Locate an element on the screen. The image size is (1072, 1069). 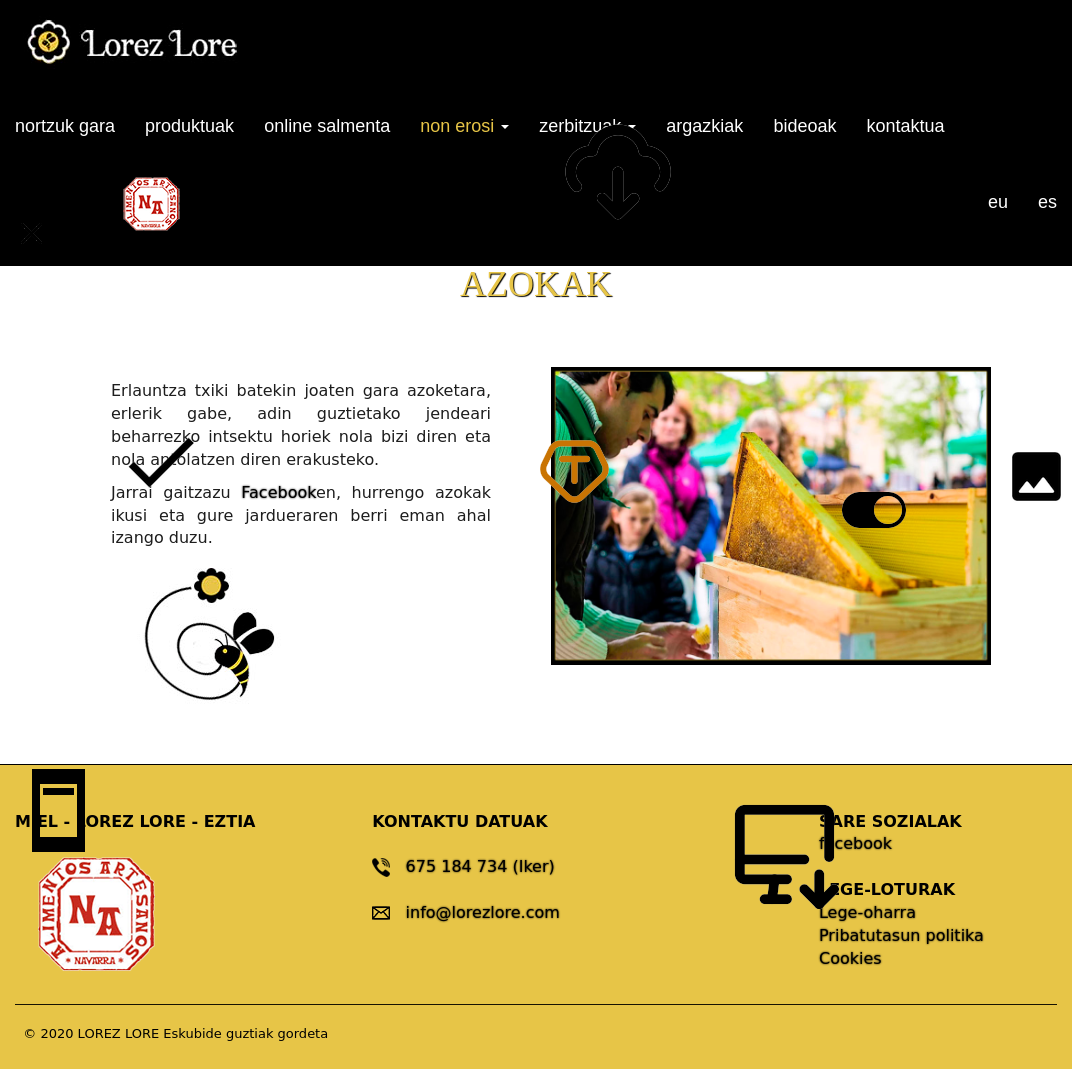
close the current window or dialog is located at coordinates (31, 233).